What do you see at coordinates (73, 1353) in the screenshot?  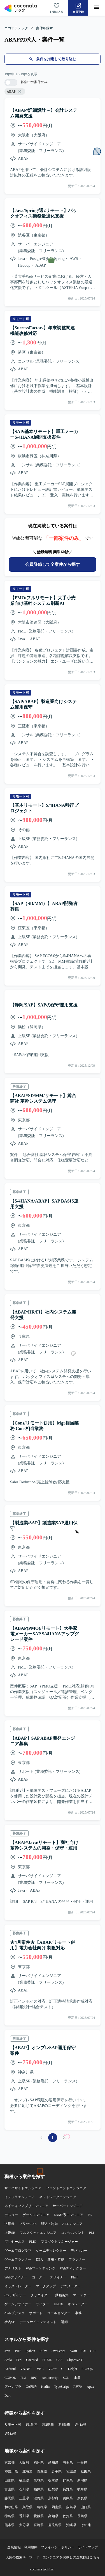 I see `add a sticker to your message` at bounding box center [73, 1353].